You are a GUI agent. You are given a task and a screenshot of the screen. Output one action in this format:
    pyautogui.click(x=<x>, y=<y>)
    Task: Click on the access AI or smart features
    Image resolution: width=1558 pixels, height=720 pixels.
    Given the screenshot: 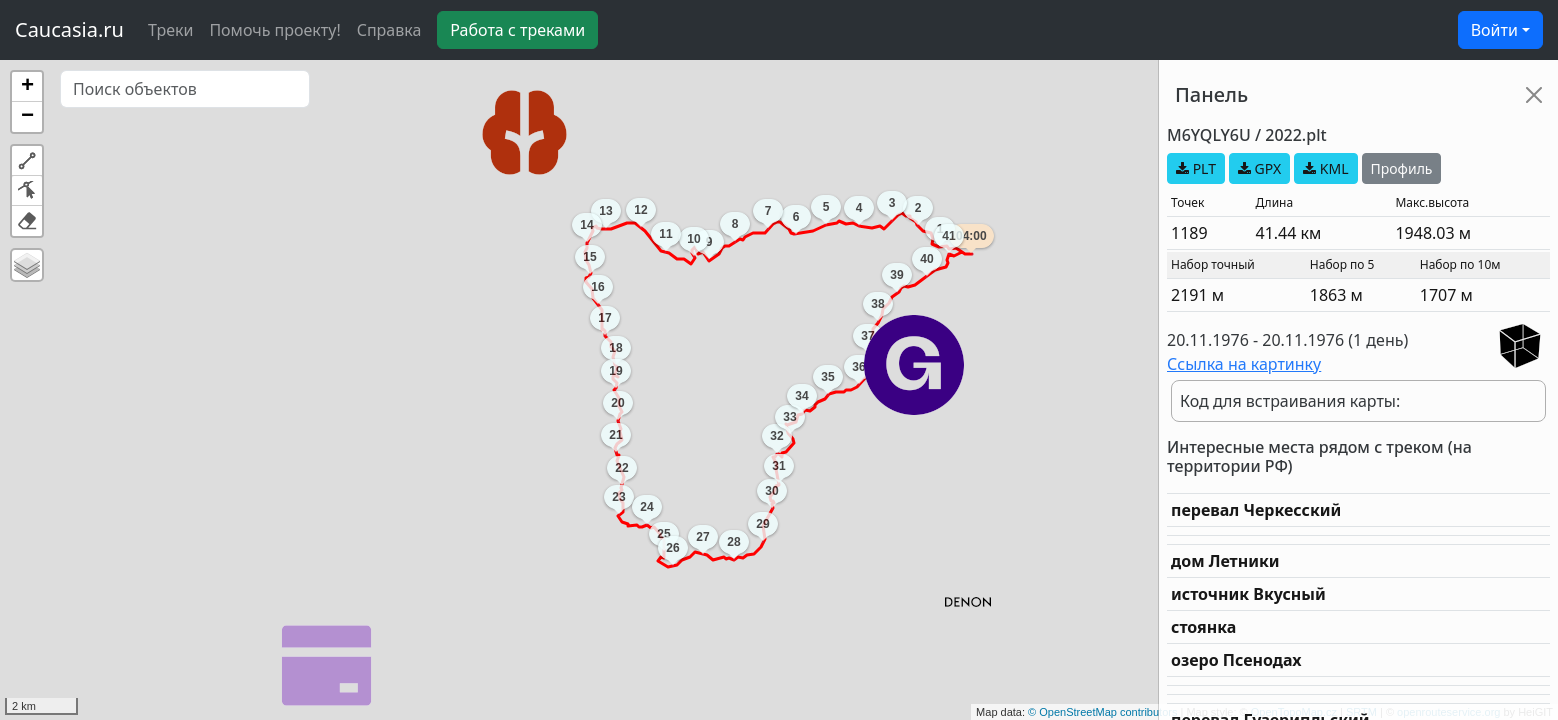 What is the action you would take?
    pyautogui.click(x=524, y=132)
    